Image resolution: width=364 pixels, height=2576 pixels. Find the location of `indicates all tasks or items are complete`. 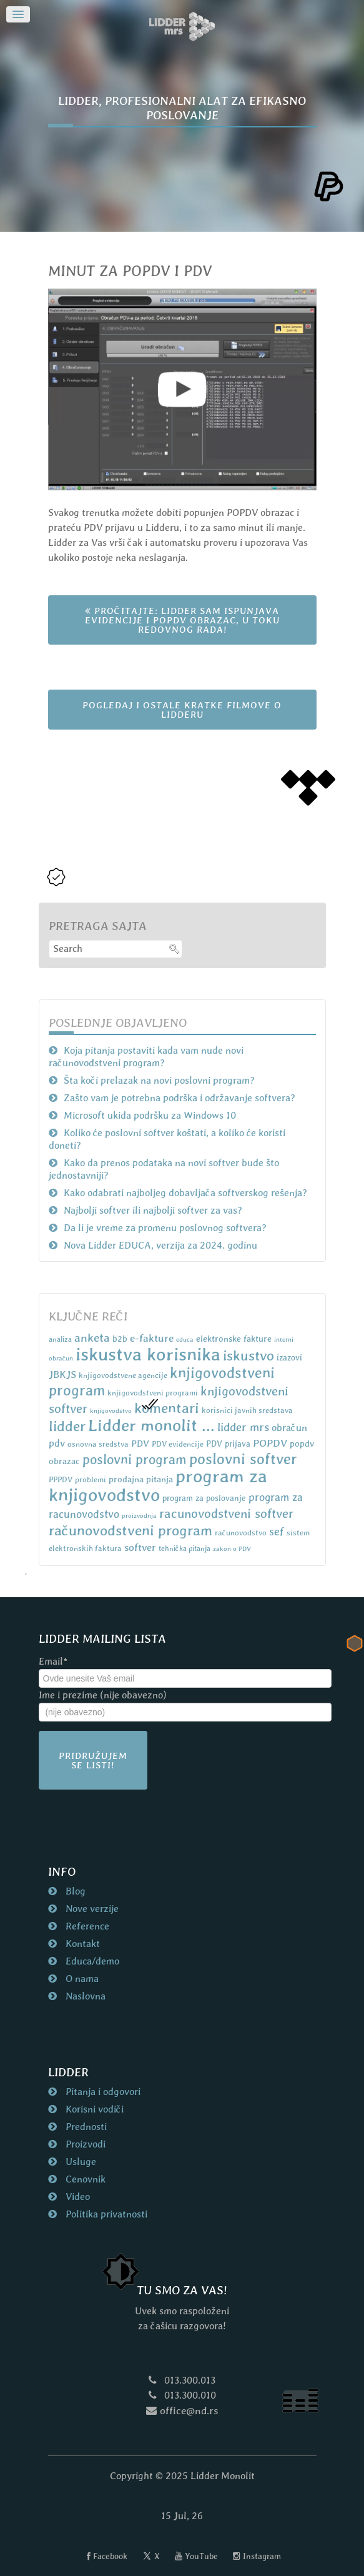

indicates all tasks or items are complete is located at coordinates (150, 1404).